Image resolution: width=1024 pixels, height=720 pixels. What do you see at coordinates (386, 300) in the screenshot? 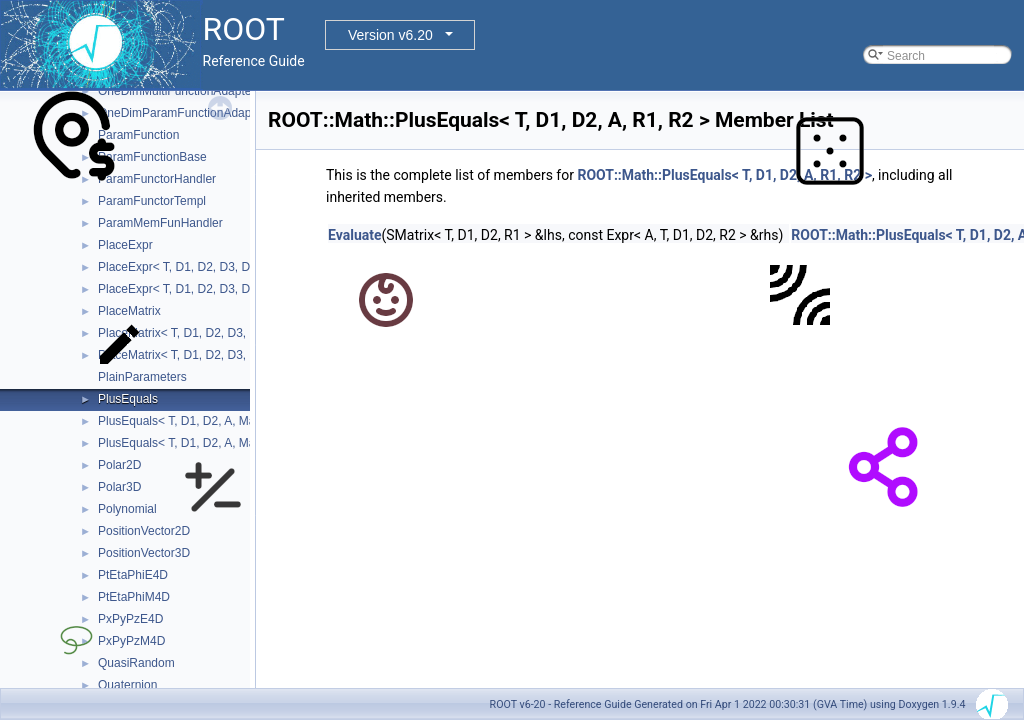
I see `access baby or infant-related features` at bounding box center [386, 300].